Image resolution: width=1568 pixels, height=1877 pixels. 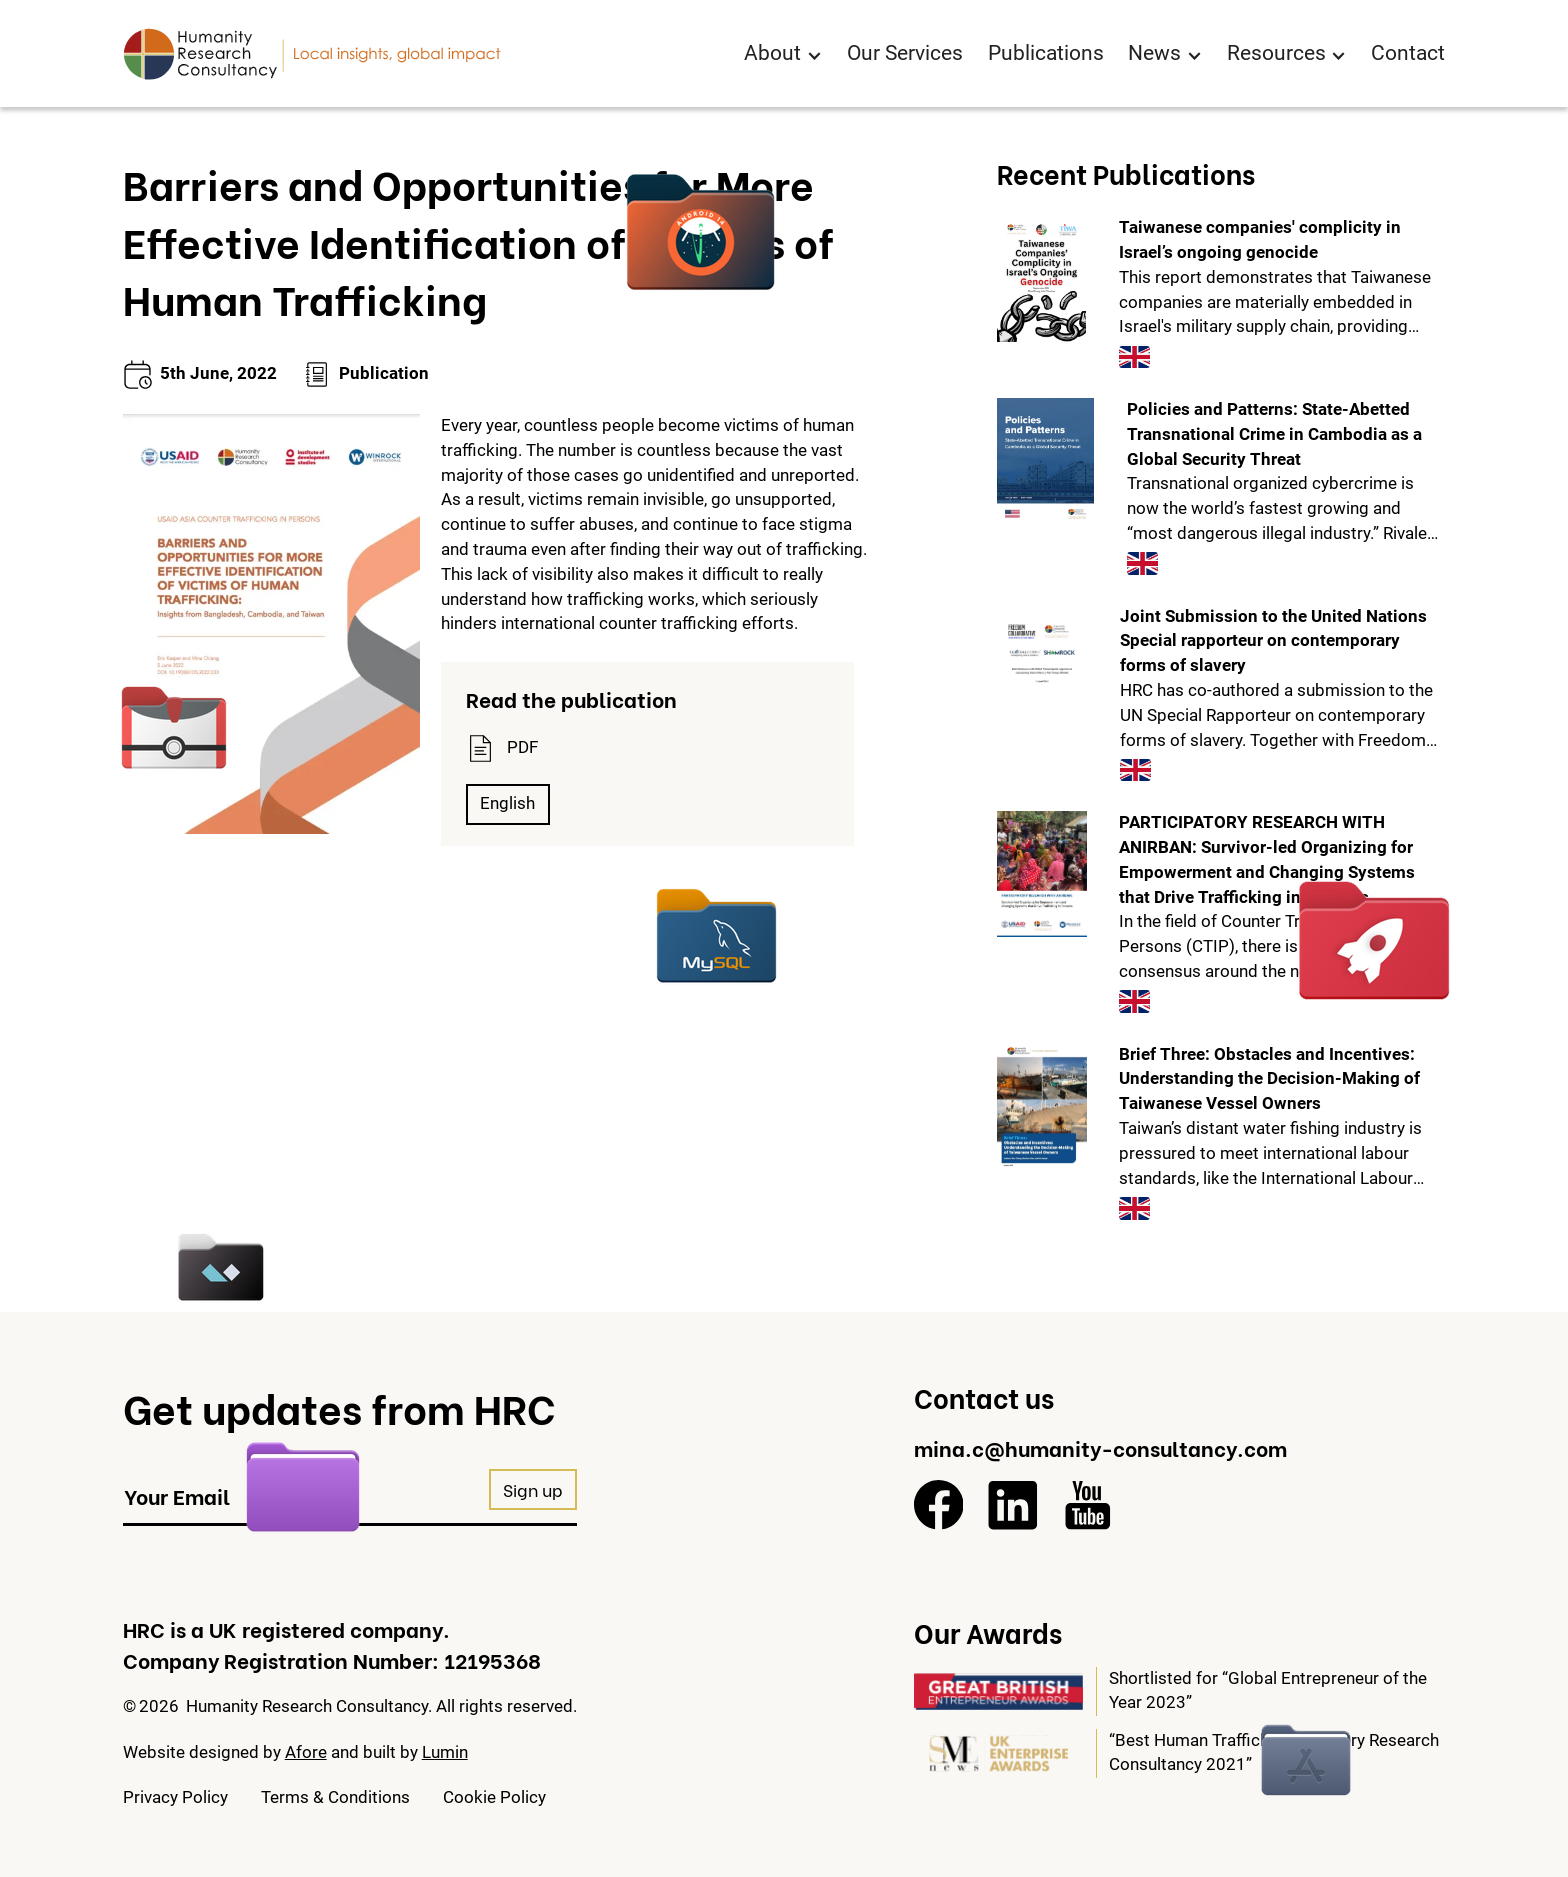 What do you see at coordinates (220, 1269) in the screenshot?
I see `open alpinejs project folder` at bounding box center [220, 1269].